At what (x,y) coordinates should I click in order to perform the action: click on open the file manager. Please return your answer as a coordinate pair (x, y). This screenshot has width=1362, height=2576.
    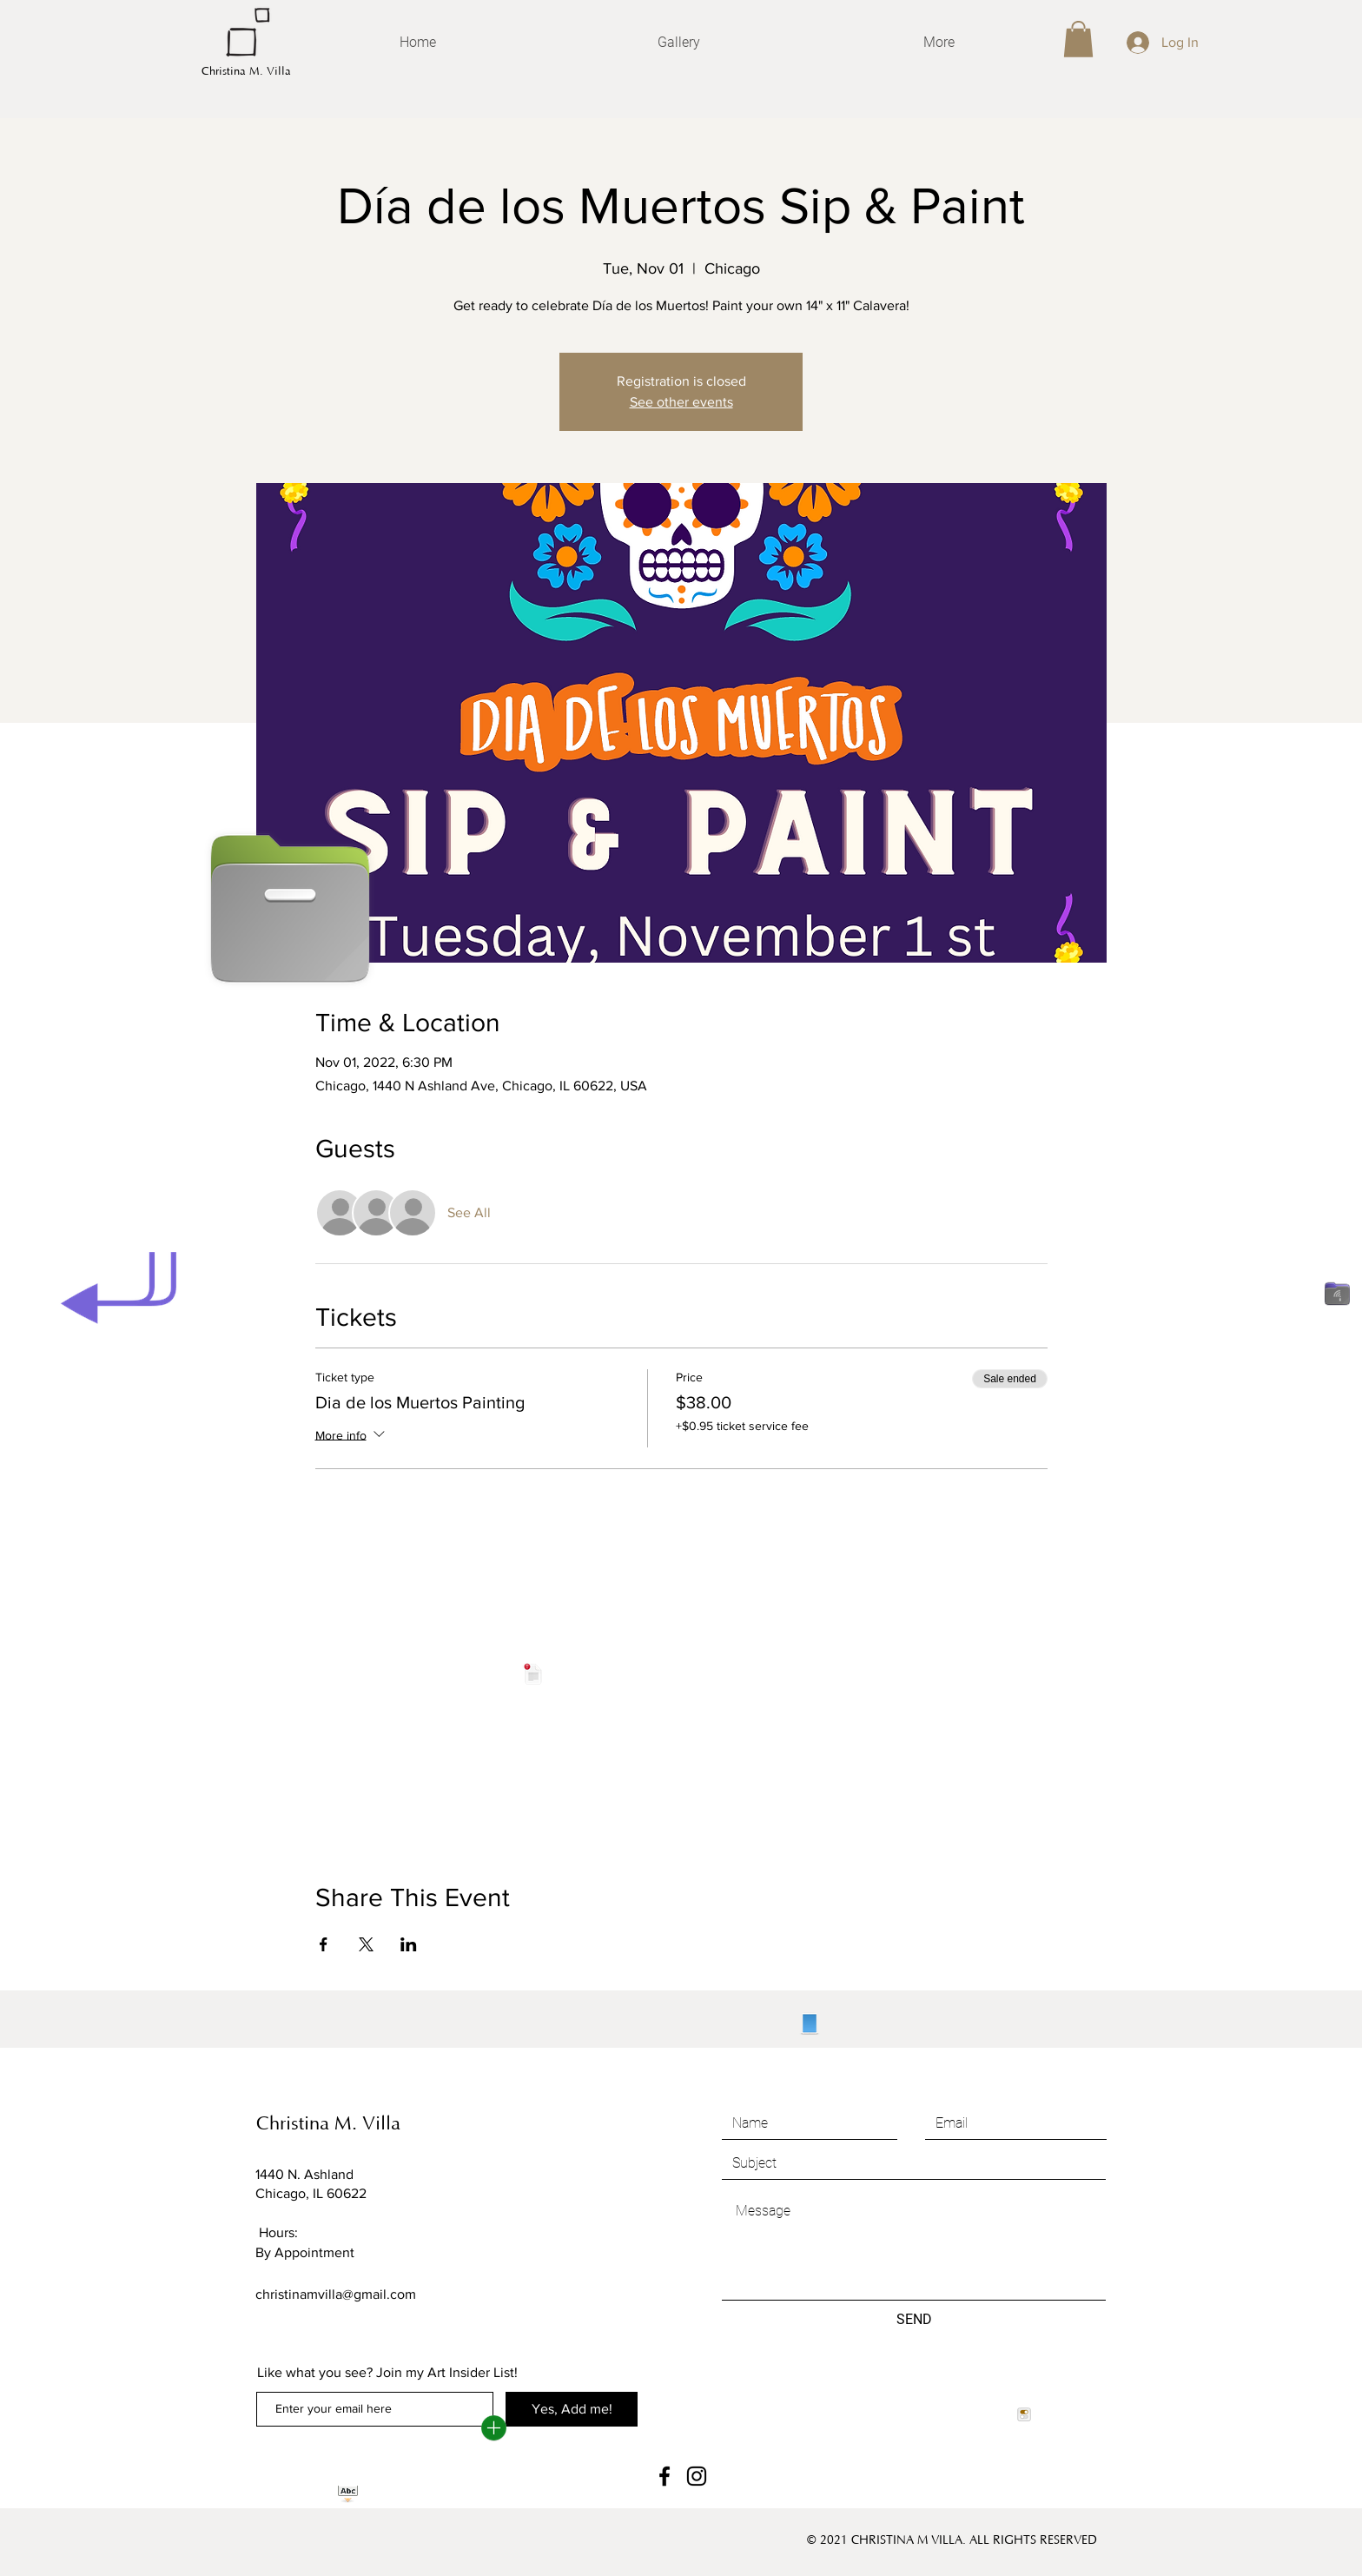
    Looking at the image, I should click on (290, 909).